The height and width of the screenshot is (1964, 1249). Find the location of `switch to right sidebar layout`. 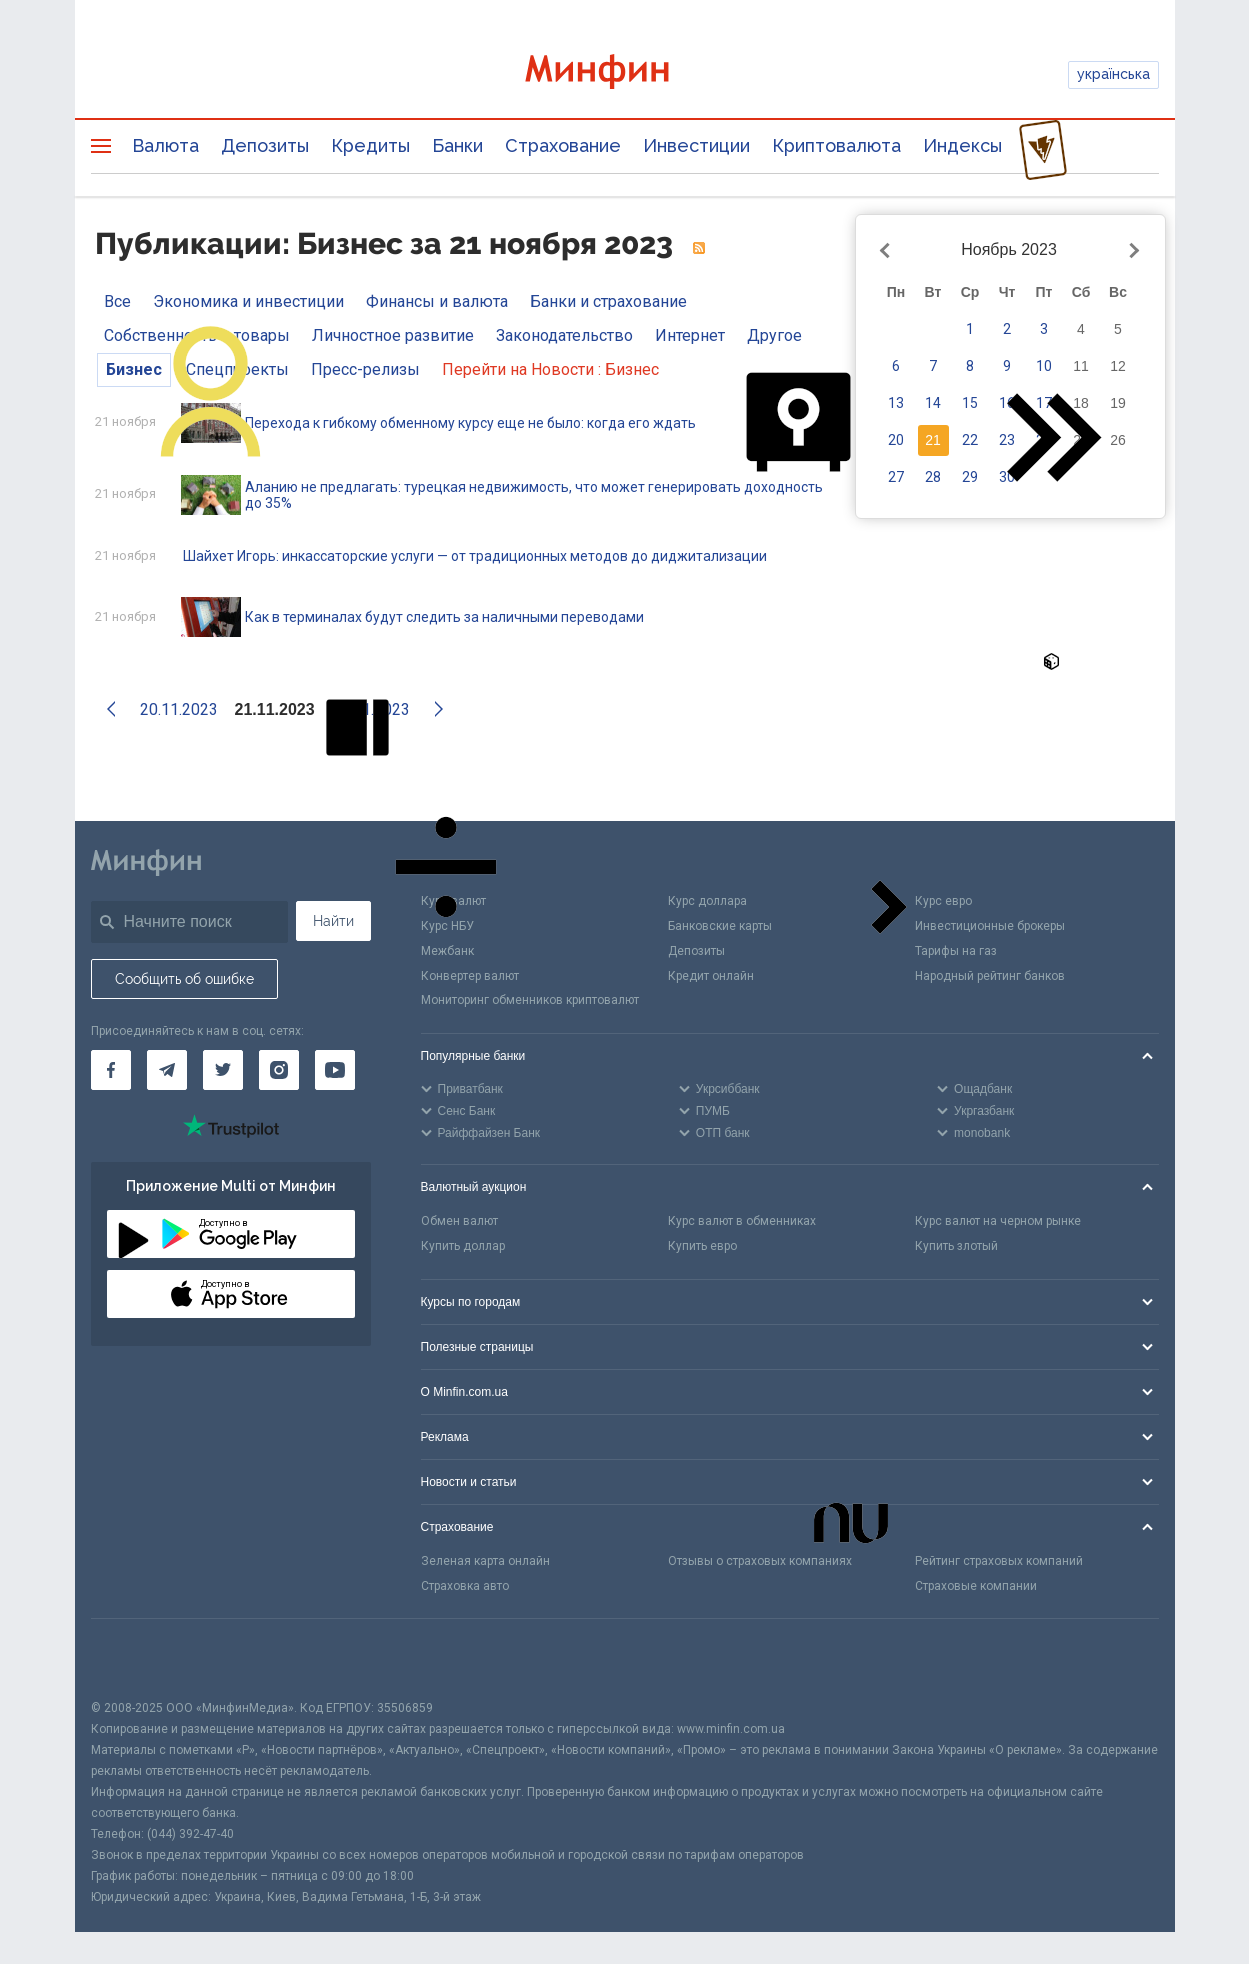

switch to right sidebar layout is located at coordinates (357, 727).